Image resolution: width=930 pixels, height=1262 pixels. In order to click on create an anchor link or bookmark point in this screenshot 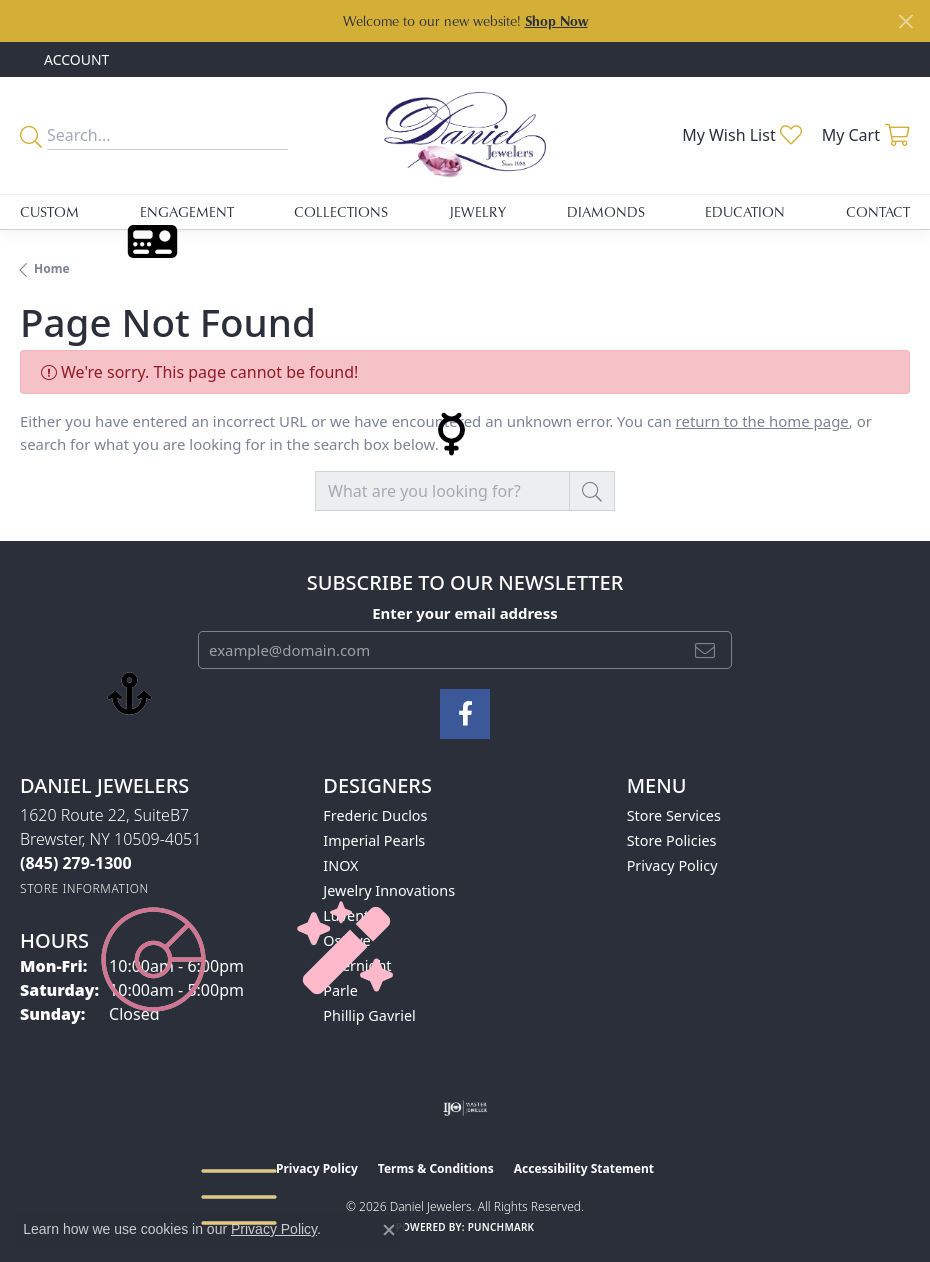, I will do `click(129, 693)`.